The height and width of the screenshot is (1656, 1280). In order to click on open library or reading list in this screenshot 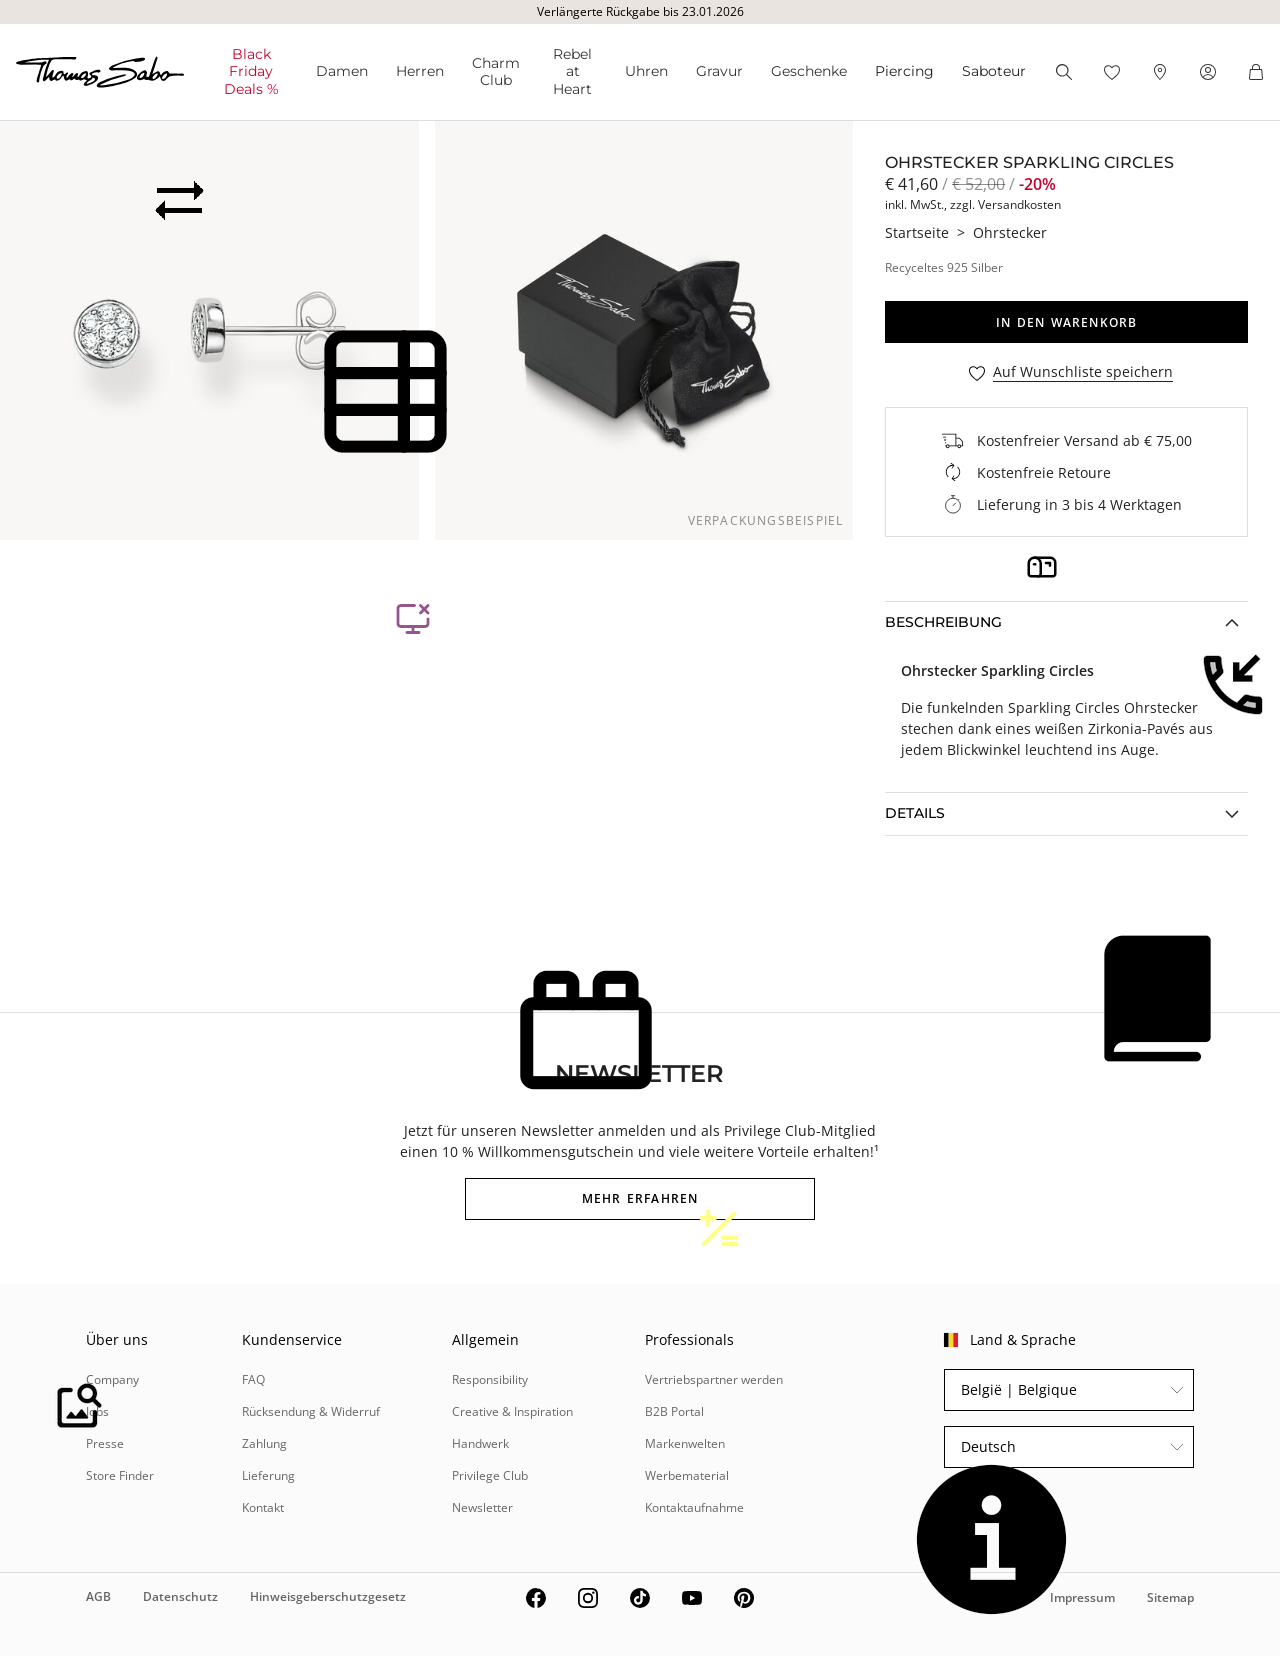, I will do `click(1157, 998)`.